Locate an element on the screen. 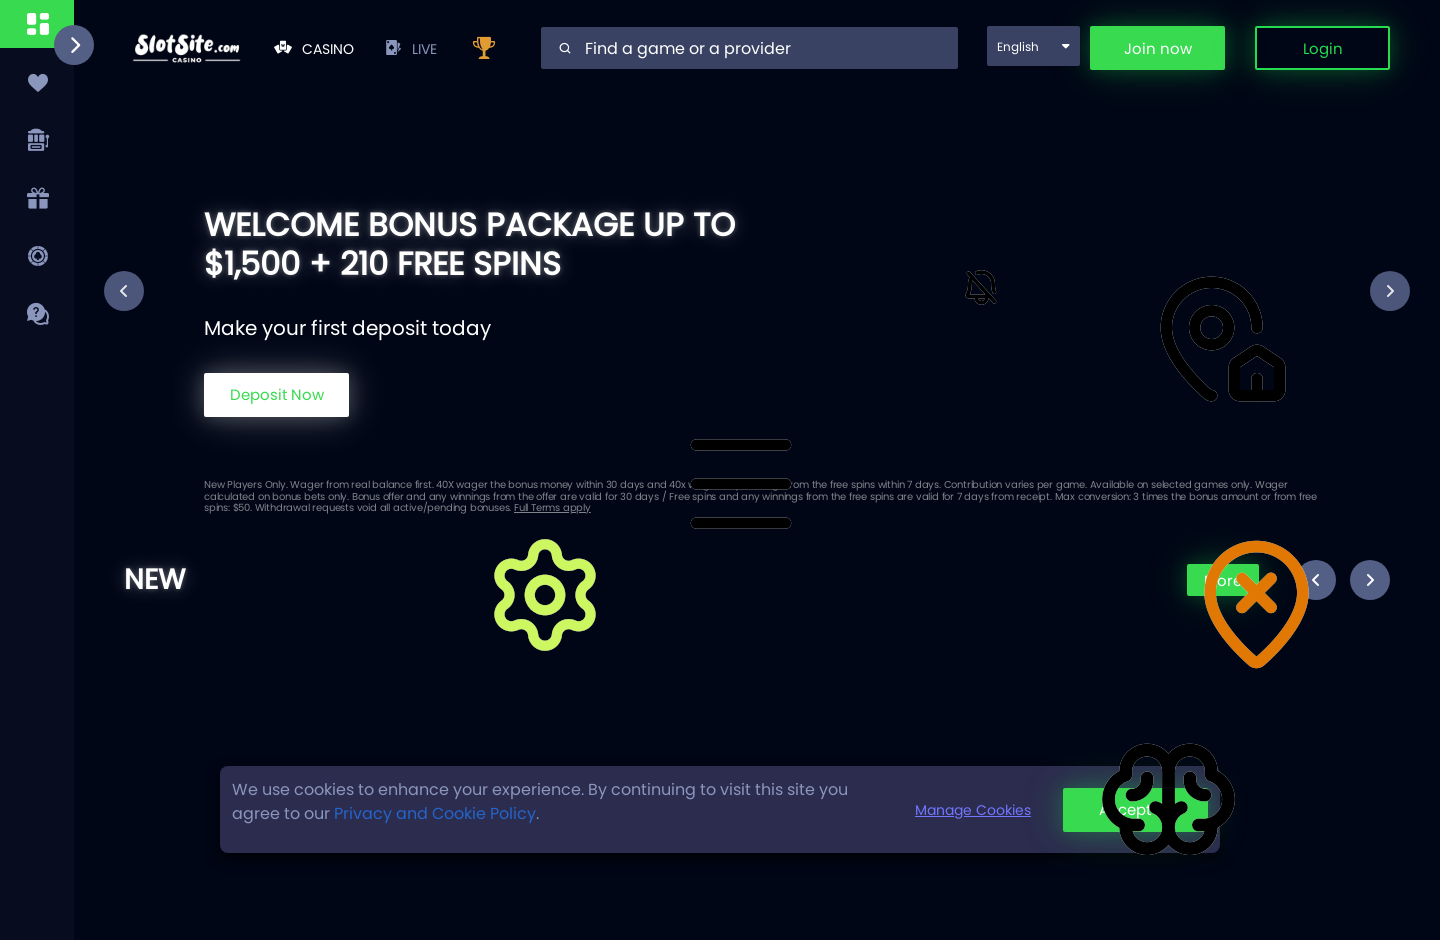 This screenshot has height=940, width=1440. open settings menu is located at coordinates (545, 595).